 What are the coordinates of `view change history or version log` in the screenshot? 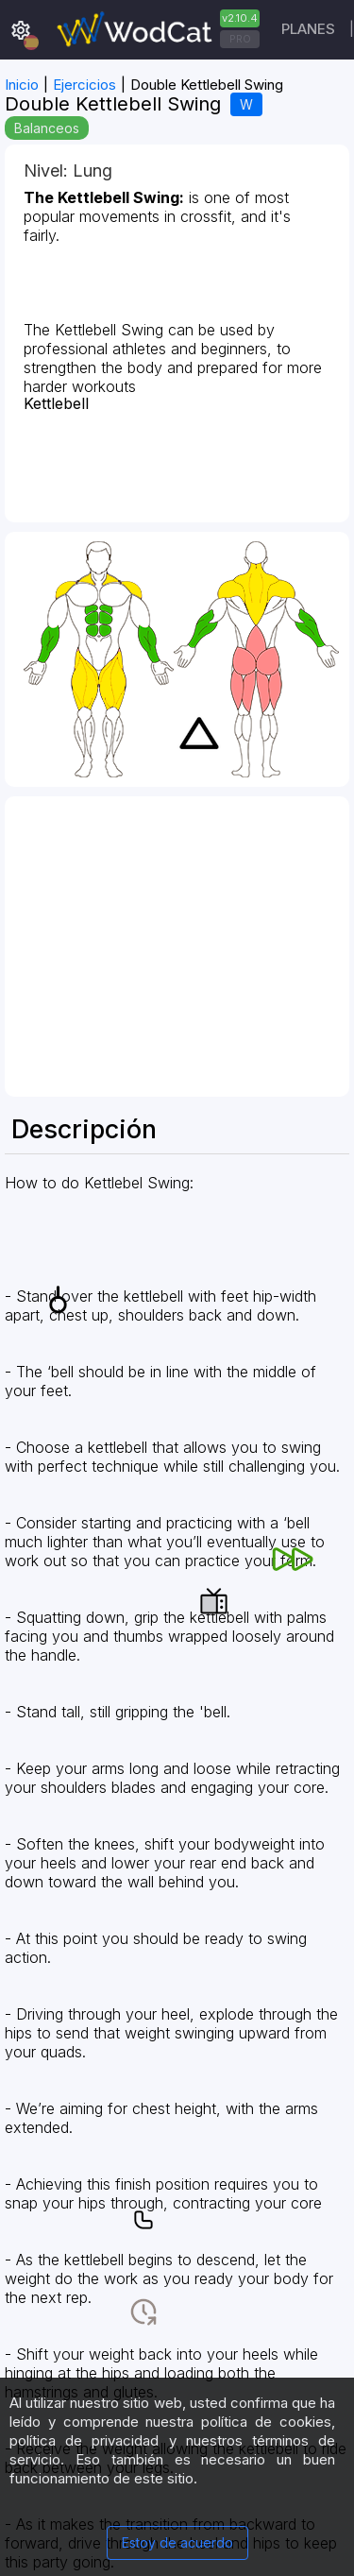 It's located at (199, 732).